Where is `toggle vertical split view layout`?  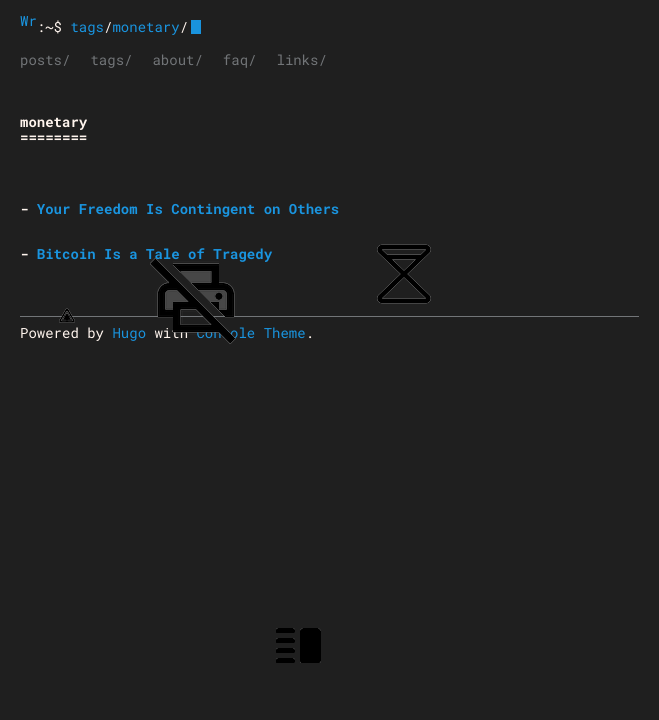 toggle vertical split view layout is located at coordinates (298, 646).